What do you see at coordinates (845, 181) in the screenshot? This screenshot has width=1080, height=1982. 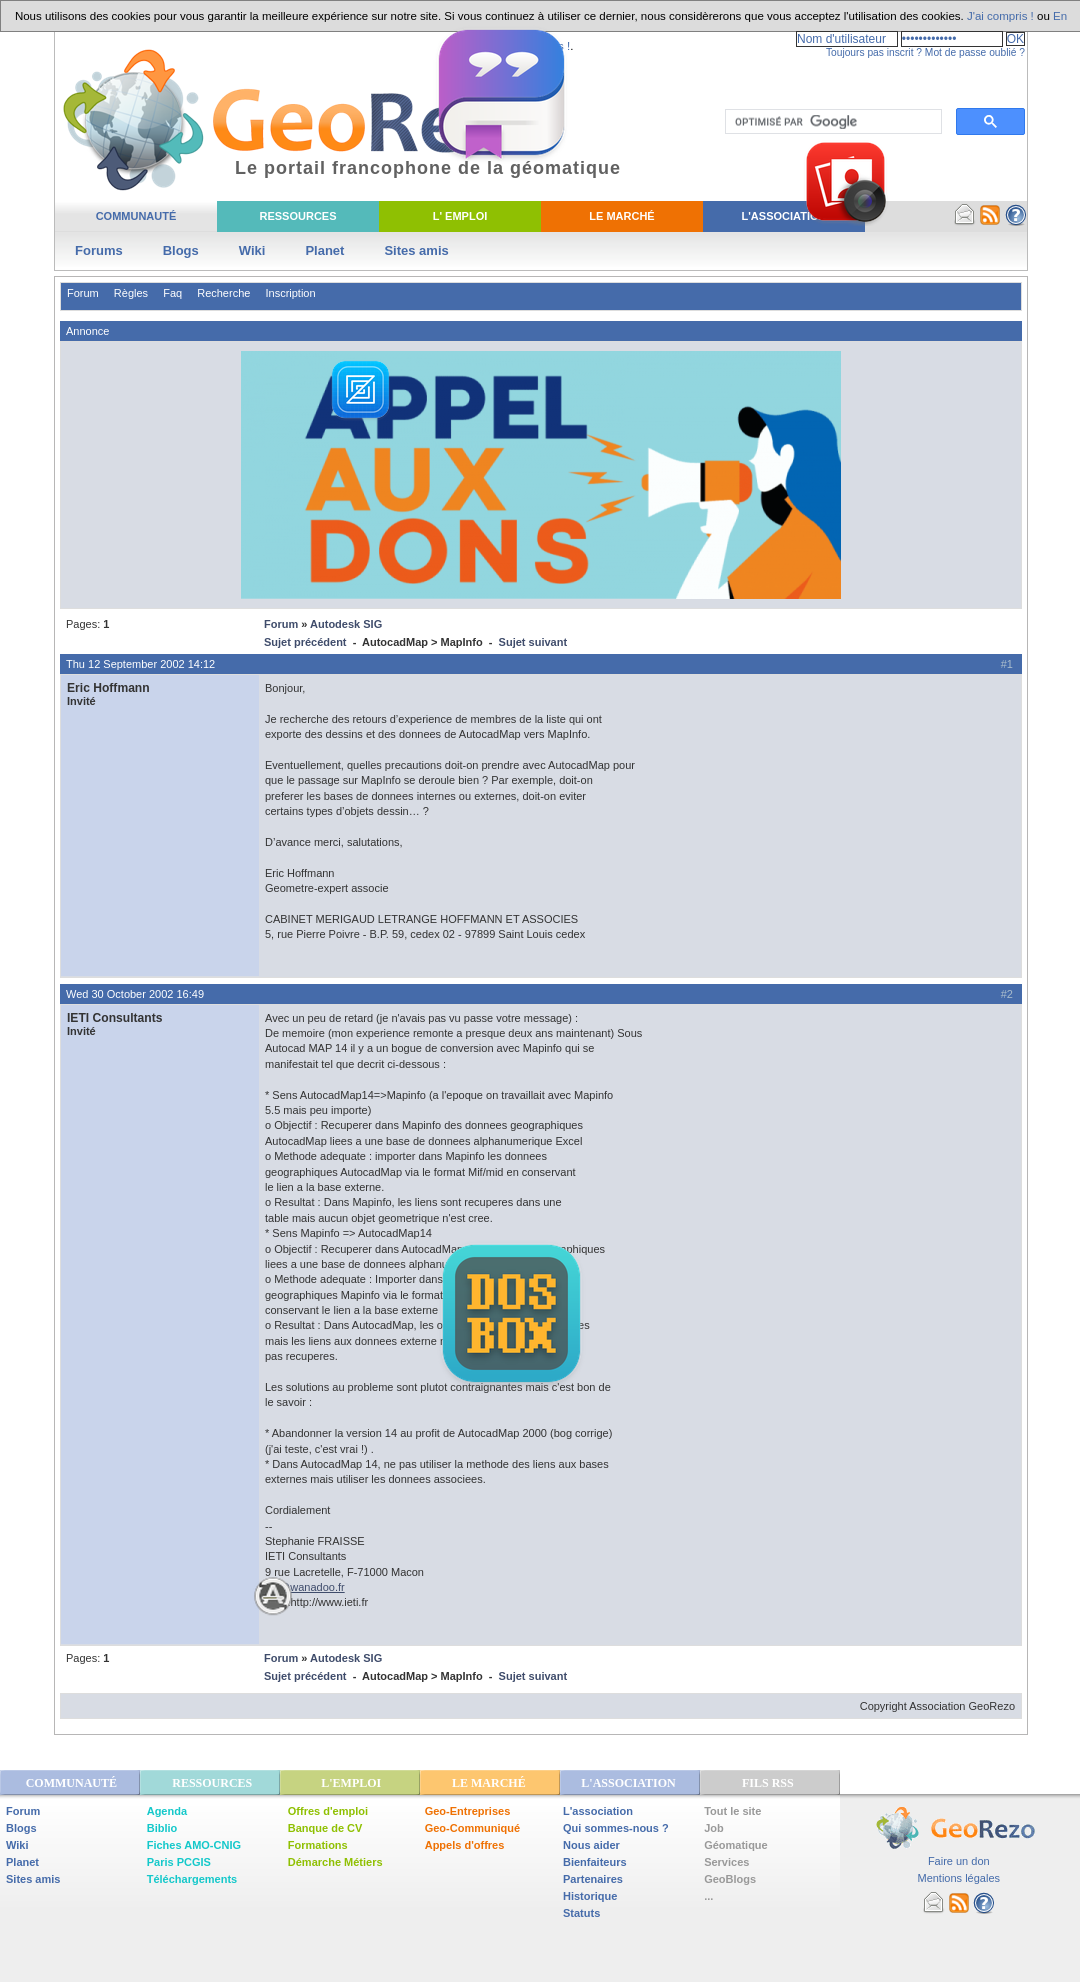 I see `open cheese webcam app` at bounding box center [845, 181].